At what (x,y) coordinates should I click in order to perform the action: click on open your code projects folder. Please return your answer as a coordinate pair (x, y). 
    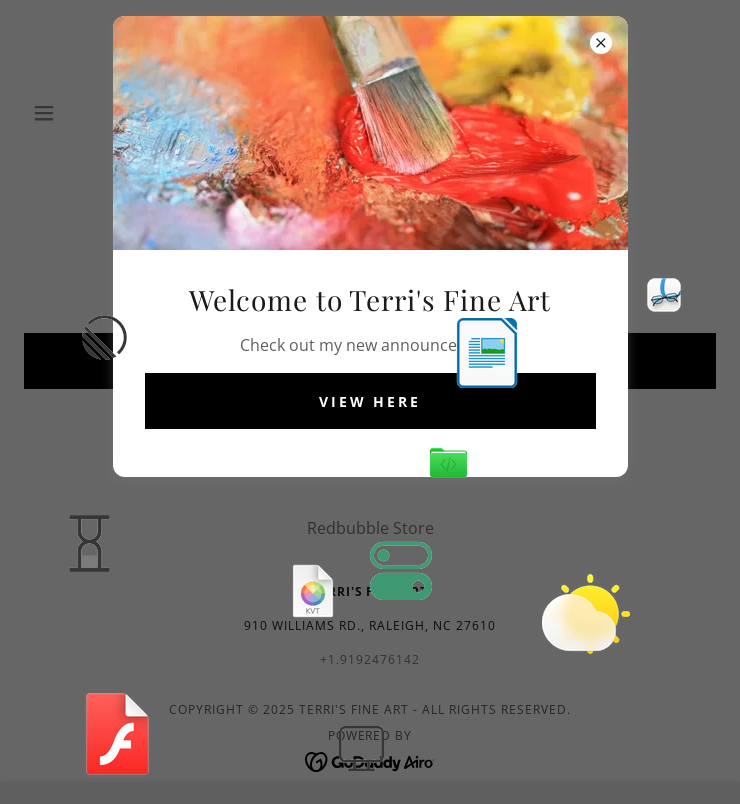
    Looking at the image, I should click on (448, 462).